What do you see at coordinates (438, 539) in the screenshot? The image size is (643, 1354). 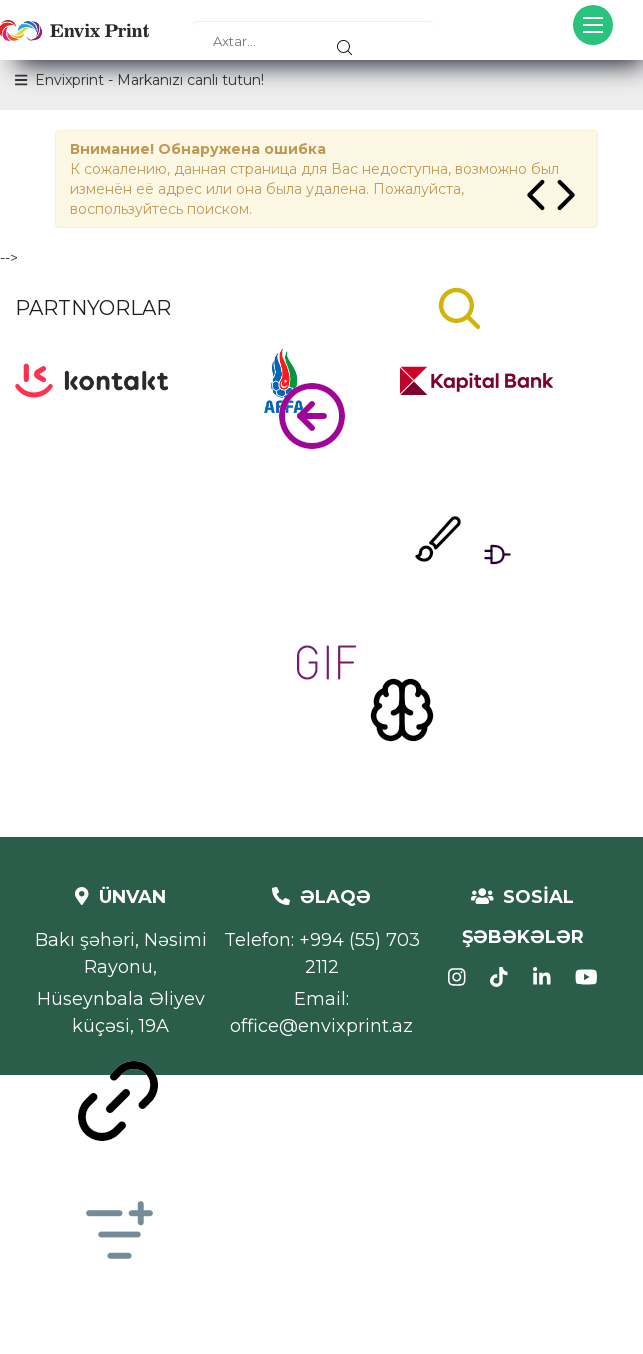 I see `access drawing or painting tools` at bounding box center [438, 539].